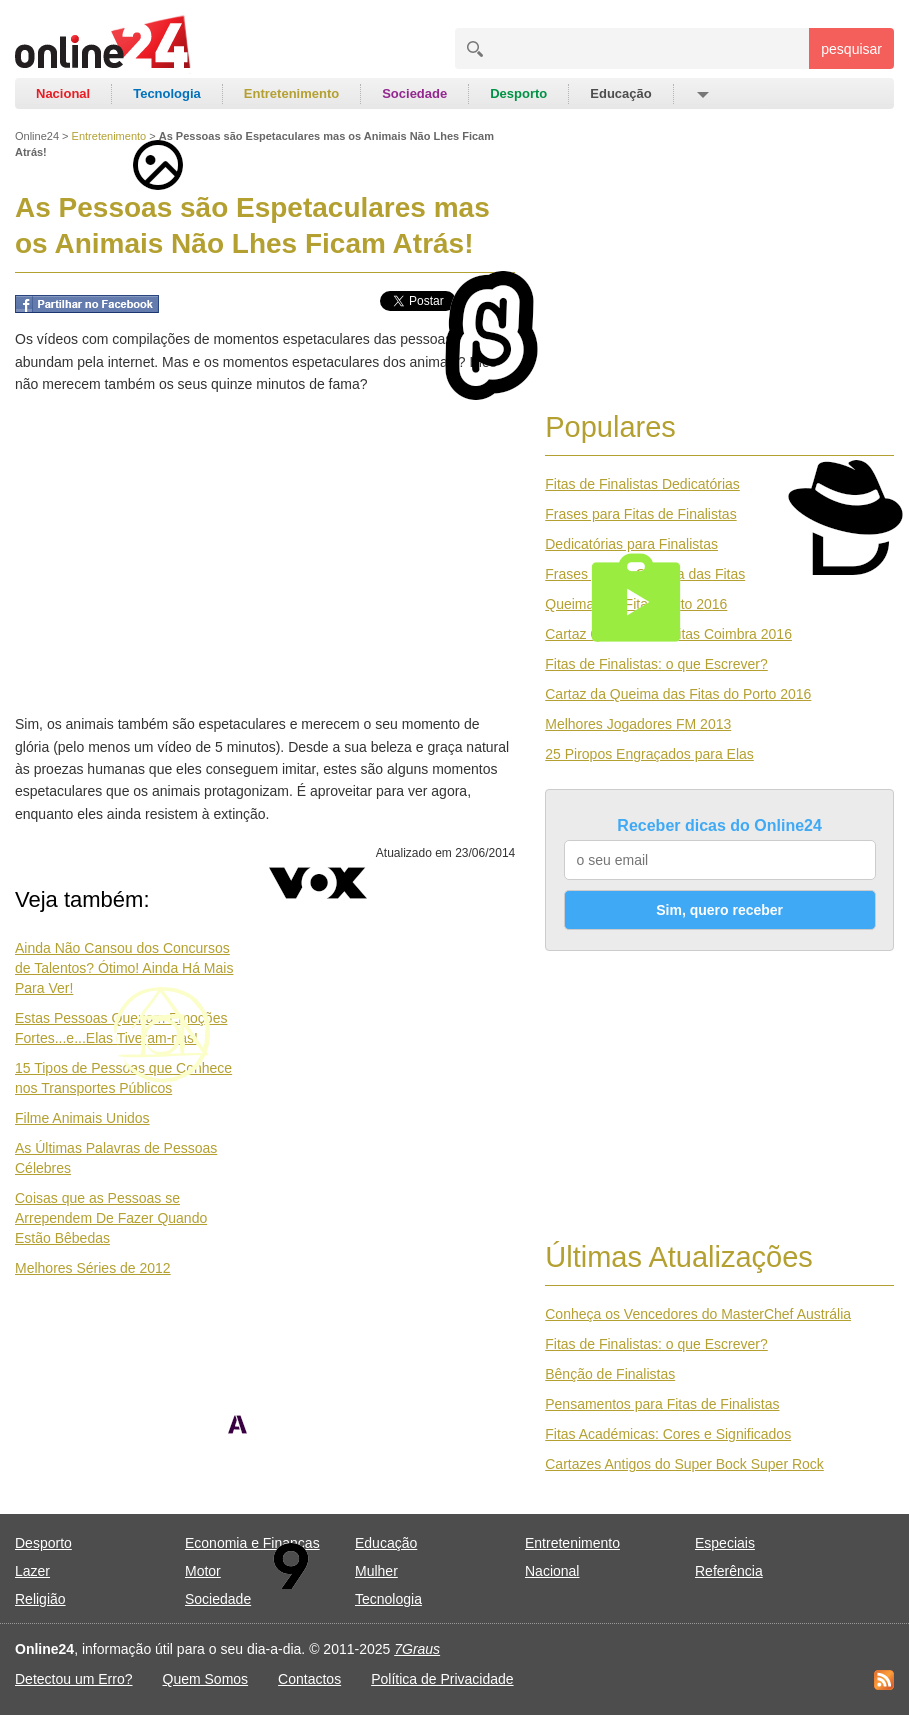 The width and height of the screenshot is (909, 1715). I want to click on start a presentation or slideshow, so click(636, 602).